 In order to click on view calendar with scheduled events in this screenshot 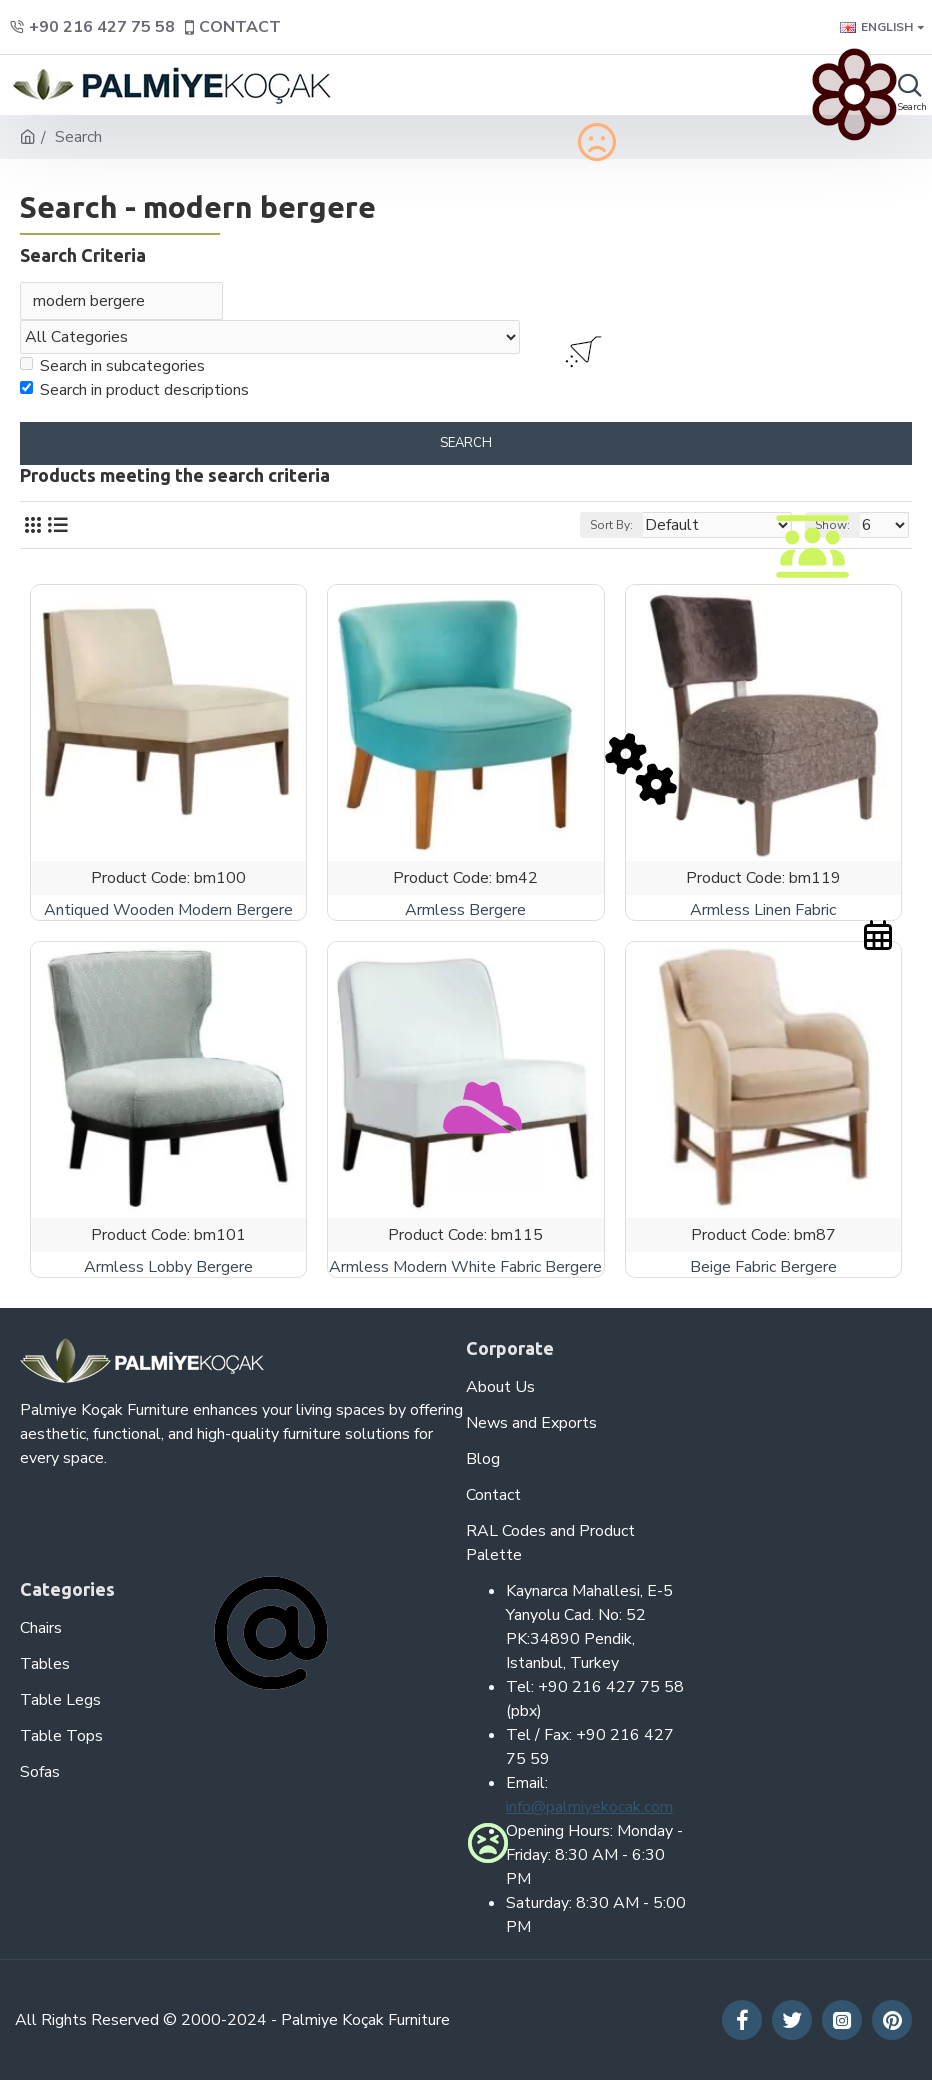, I will do `click(878, 936)`.